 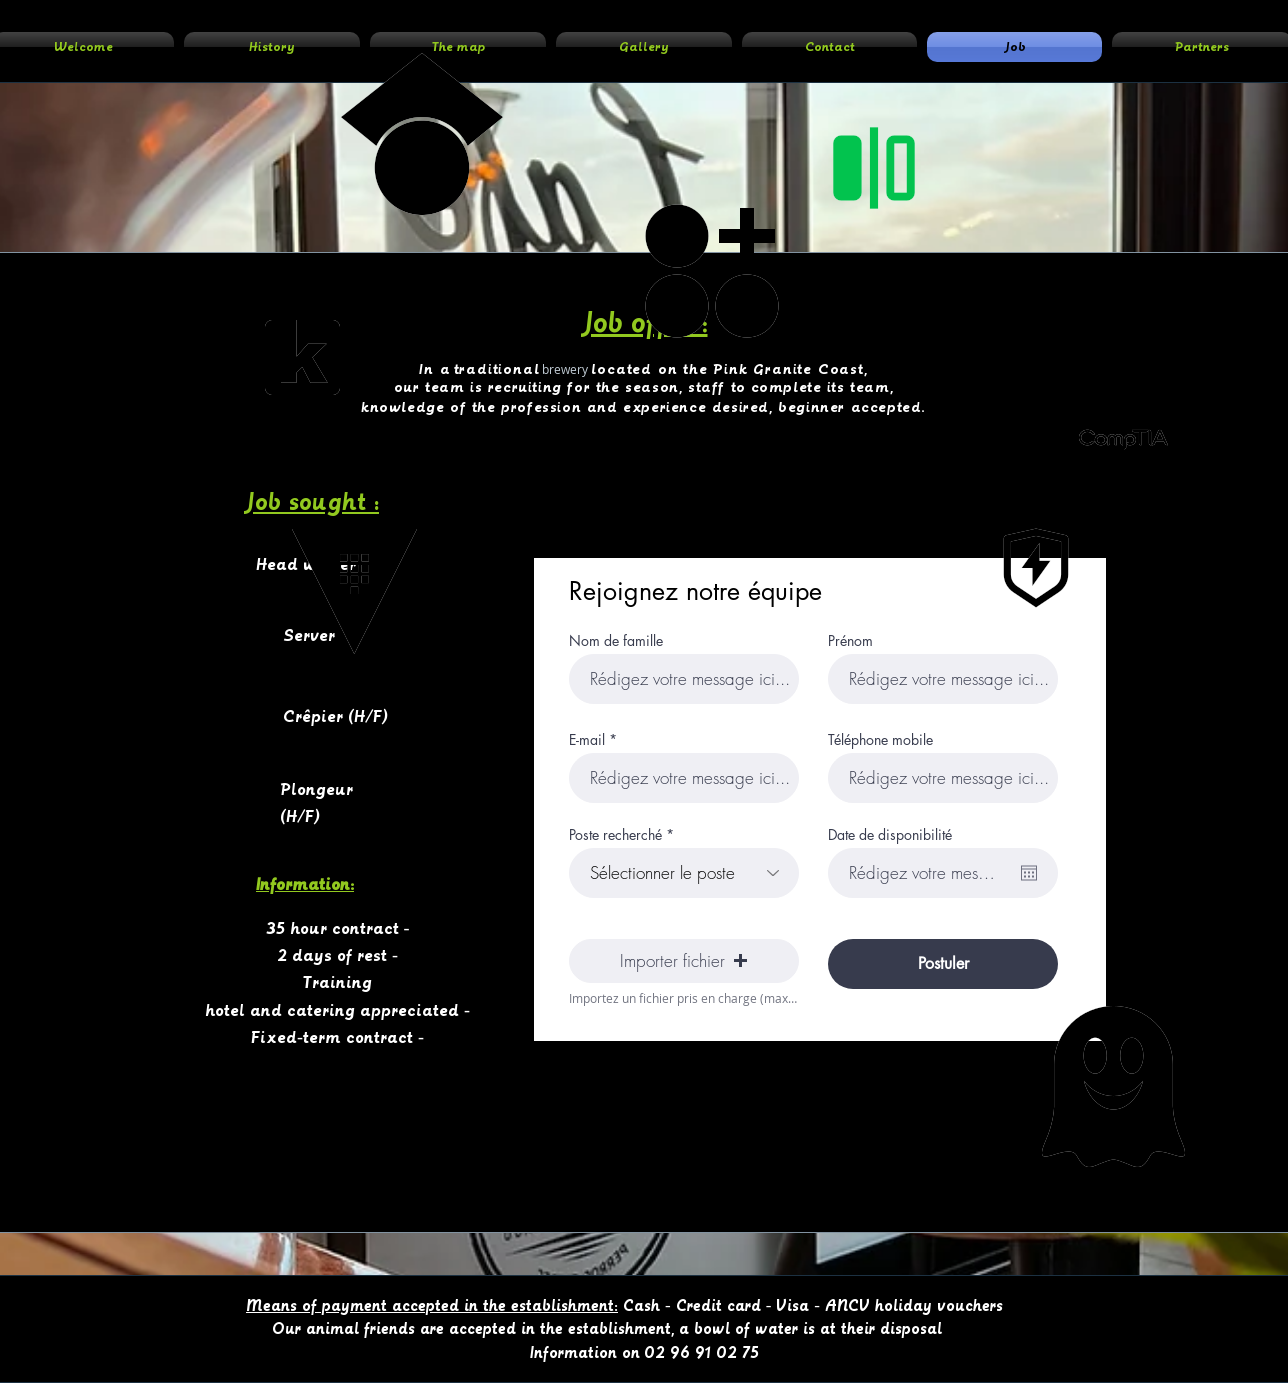 I want to click on flip image horizontally, so click(x=874, y=168).